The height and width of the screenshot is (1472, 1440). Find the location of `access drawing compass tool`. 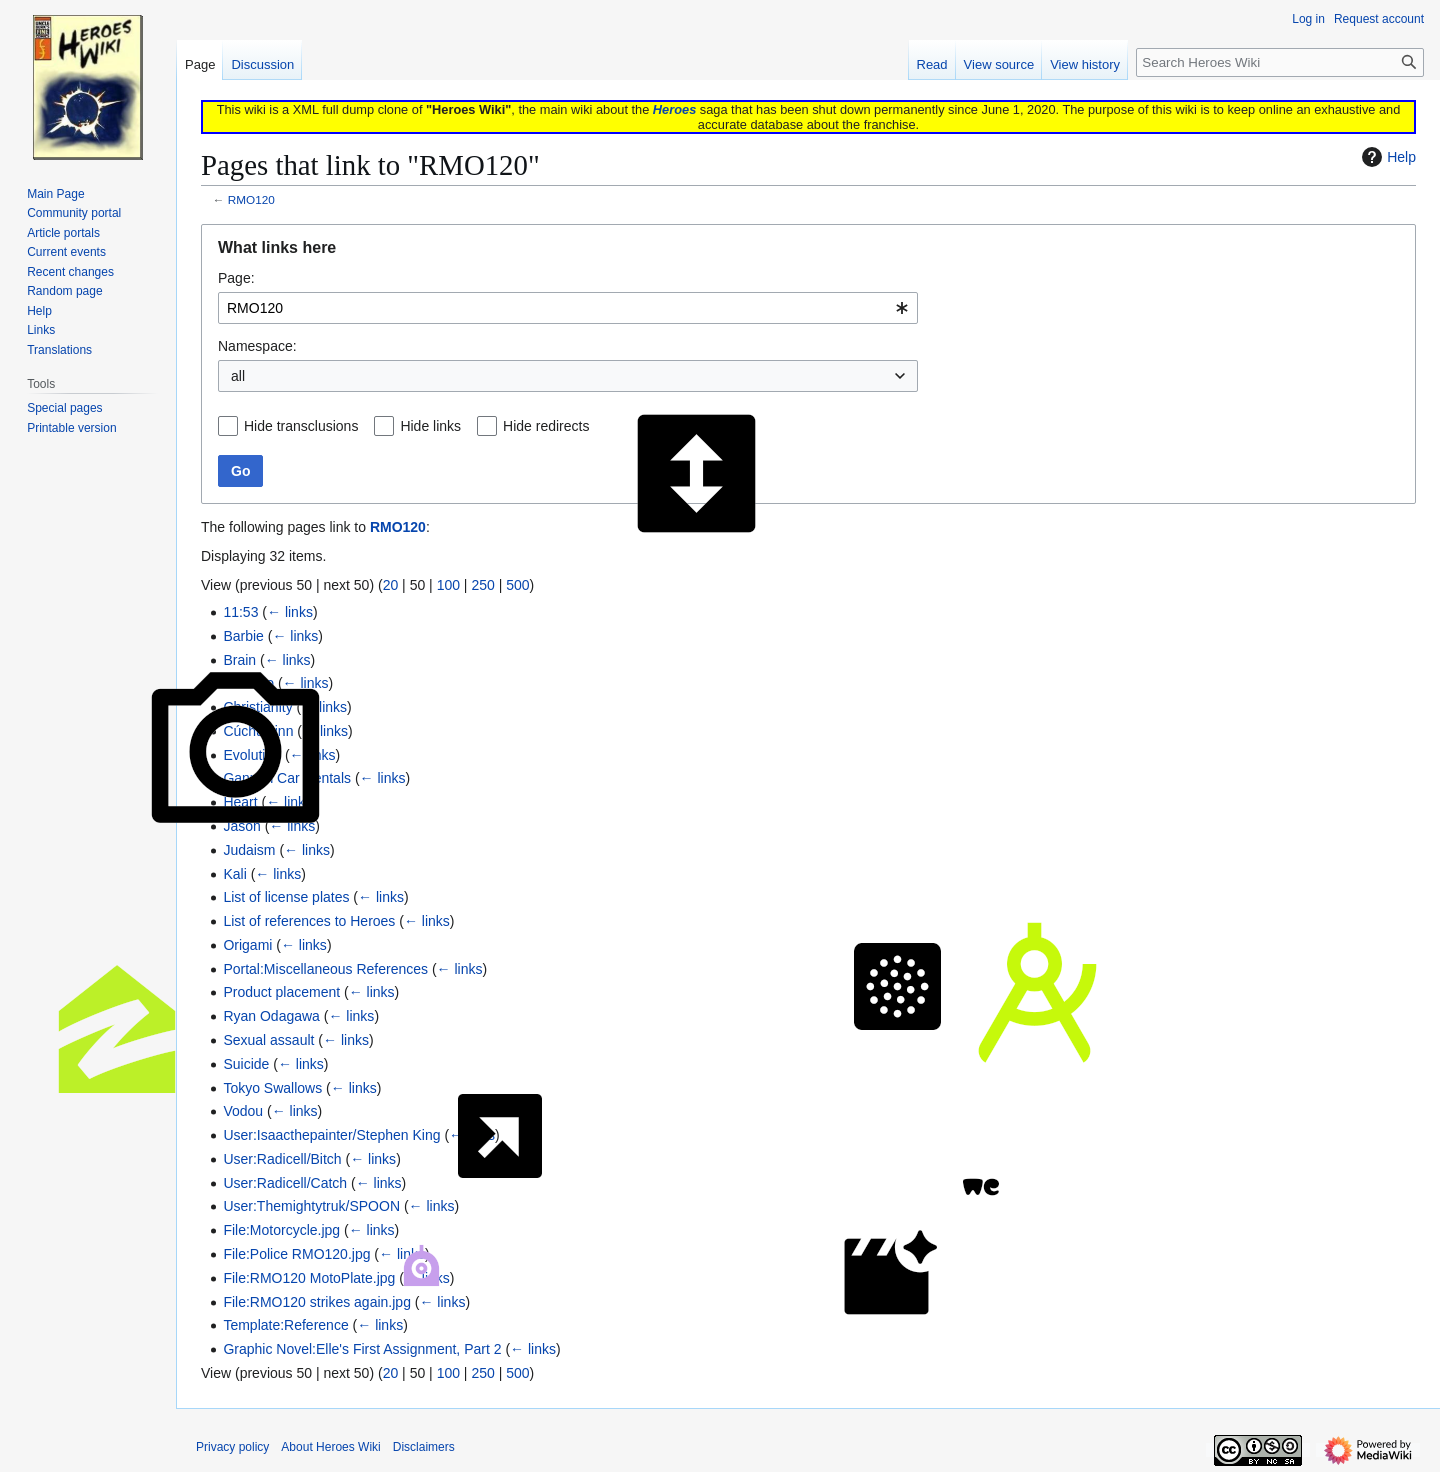

access drawing compass tool is located at coordinates (1034, 991).